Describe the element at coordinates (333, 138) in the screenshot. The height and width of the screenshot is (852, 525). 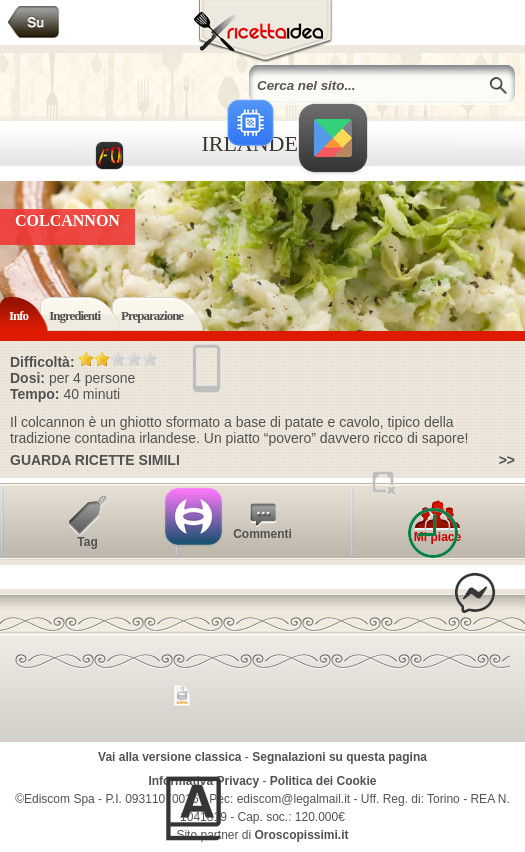
I see `open the tangram app` at that location.